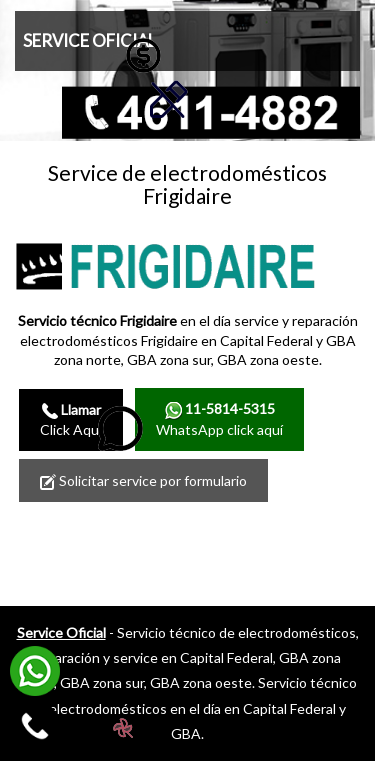 This screenshot has height=761, width=375. What do you see at coordinates (120, 428) in the screenshot?
I see `open chat or messaging` at bounding box center [120, 428].